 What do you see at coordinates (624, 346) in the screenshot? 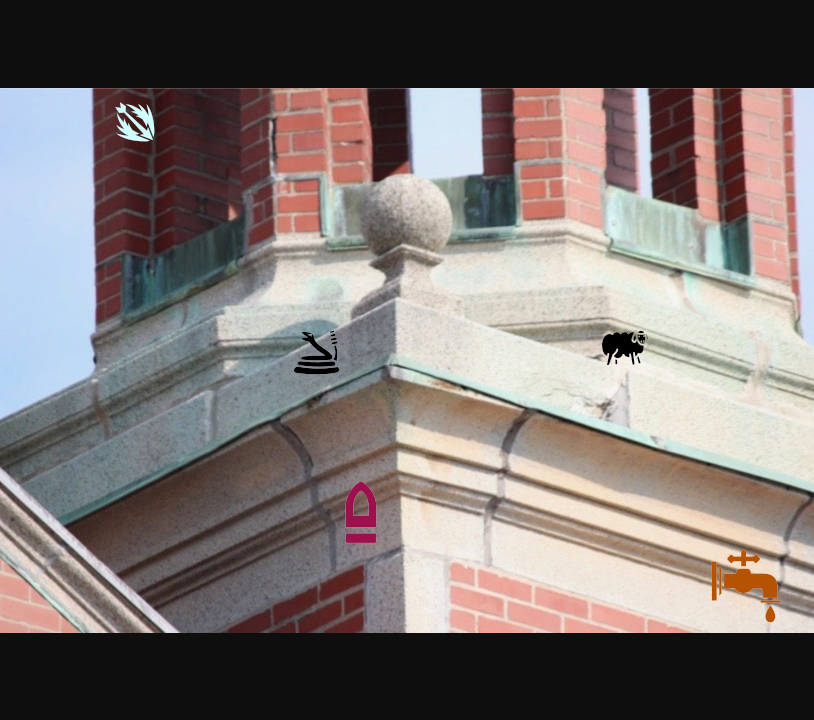
I see `farm animal or livestock category in a game` at bounding box center [624, 346].